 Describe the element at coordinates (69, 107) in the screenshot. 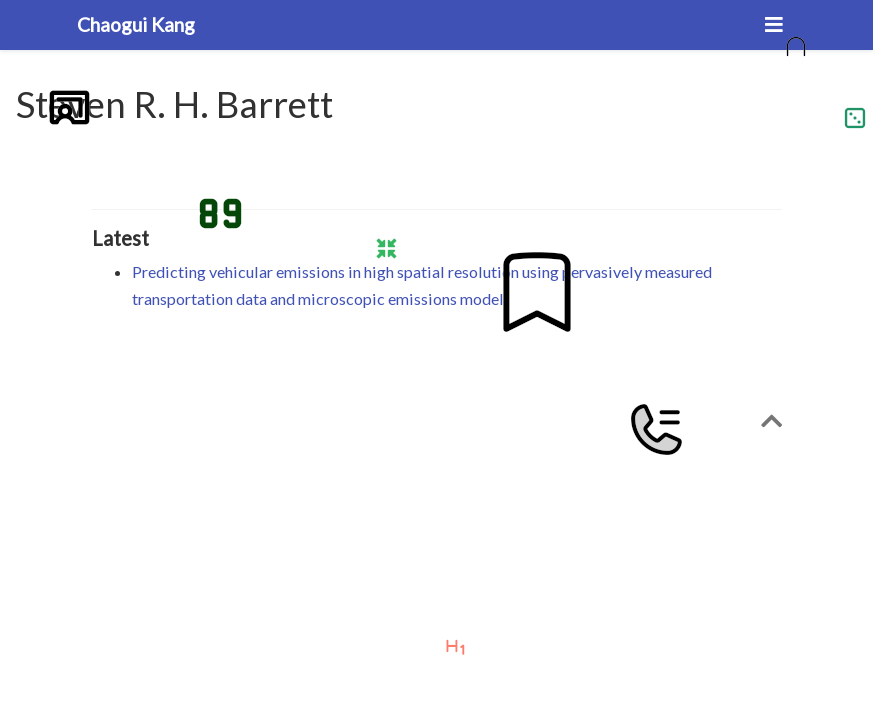

I see `access teaching or presentation tools` at that location.